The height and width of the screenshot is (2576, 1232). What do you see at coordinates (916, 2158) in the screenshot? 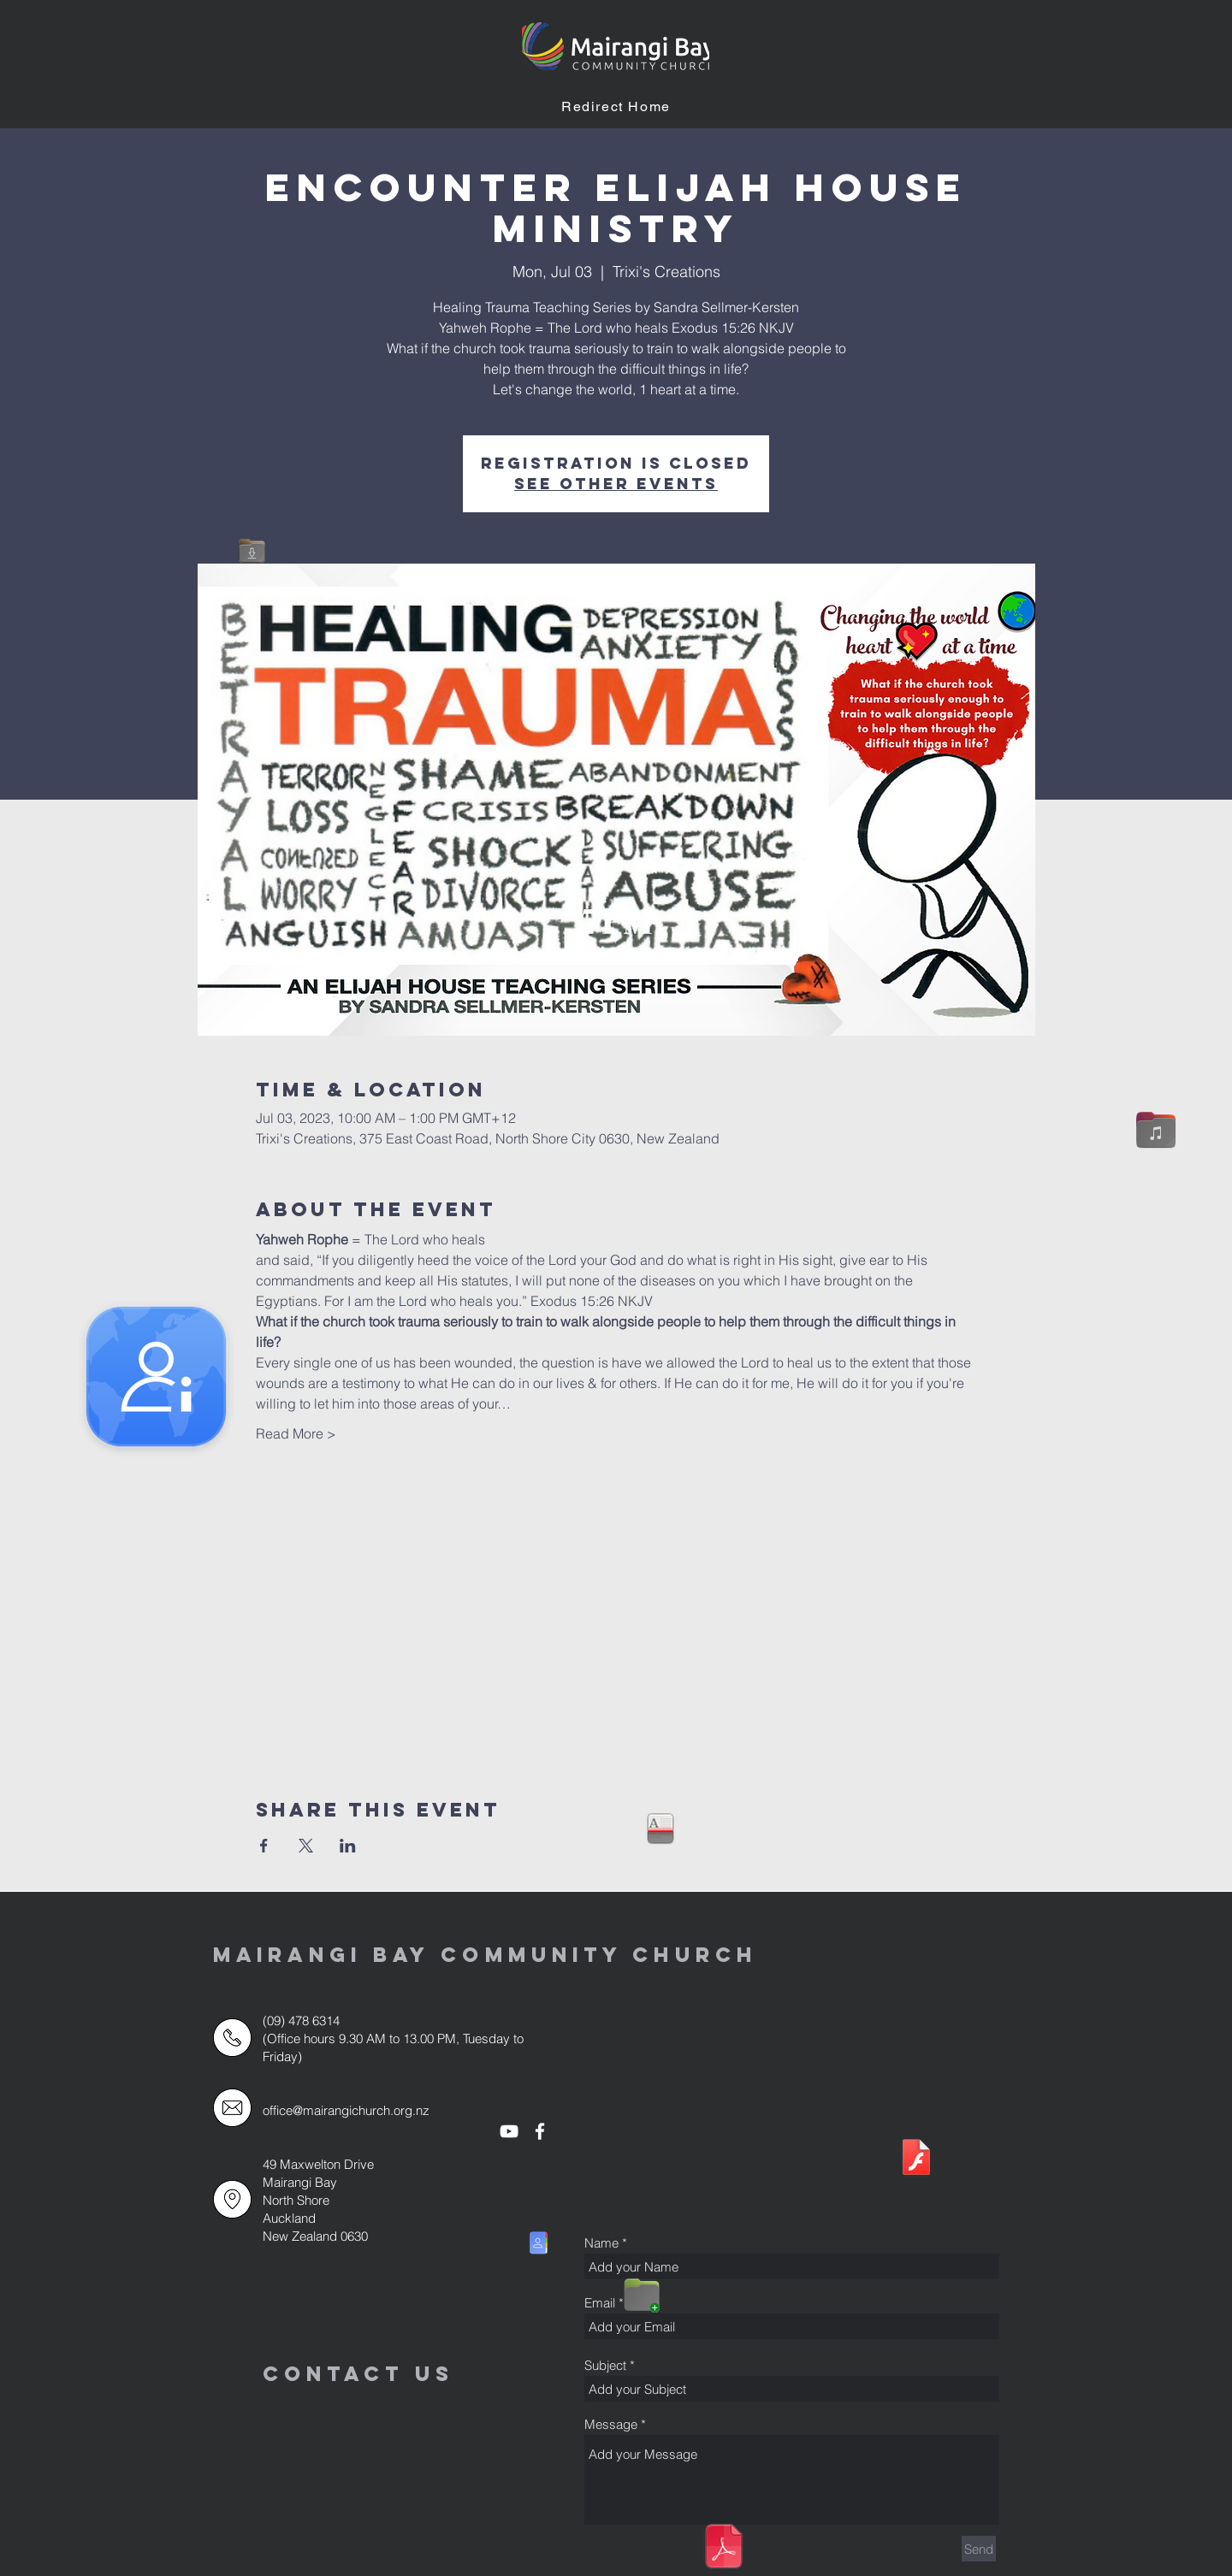
I see `flash video file type indicator` at bounding box center [916, 2158].